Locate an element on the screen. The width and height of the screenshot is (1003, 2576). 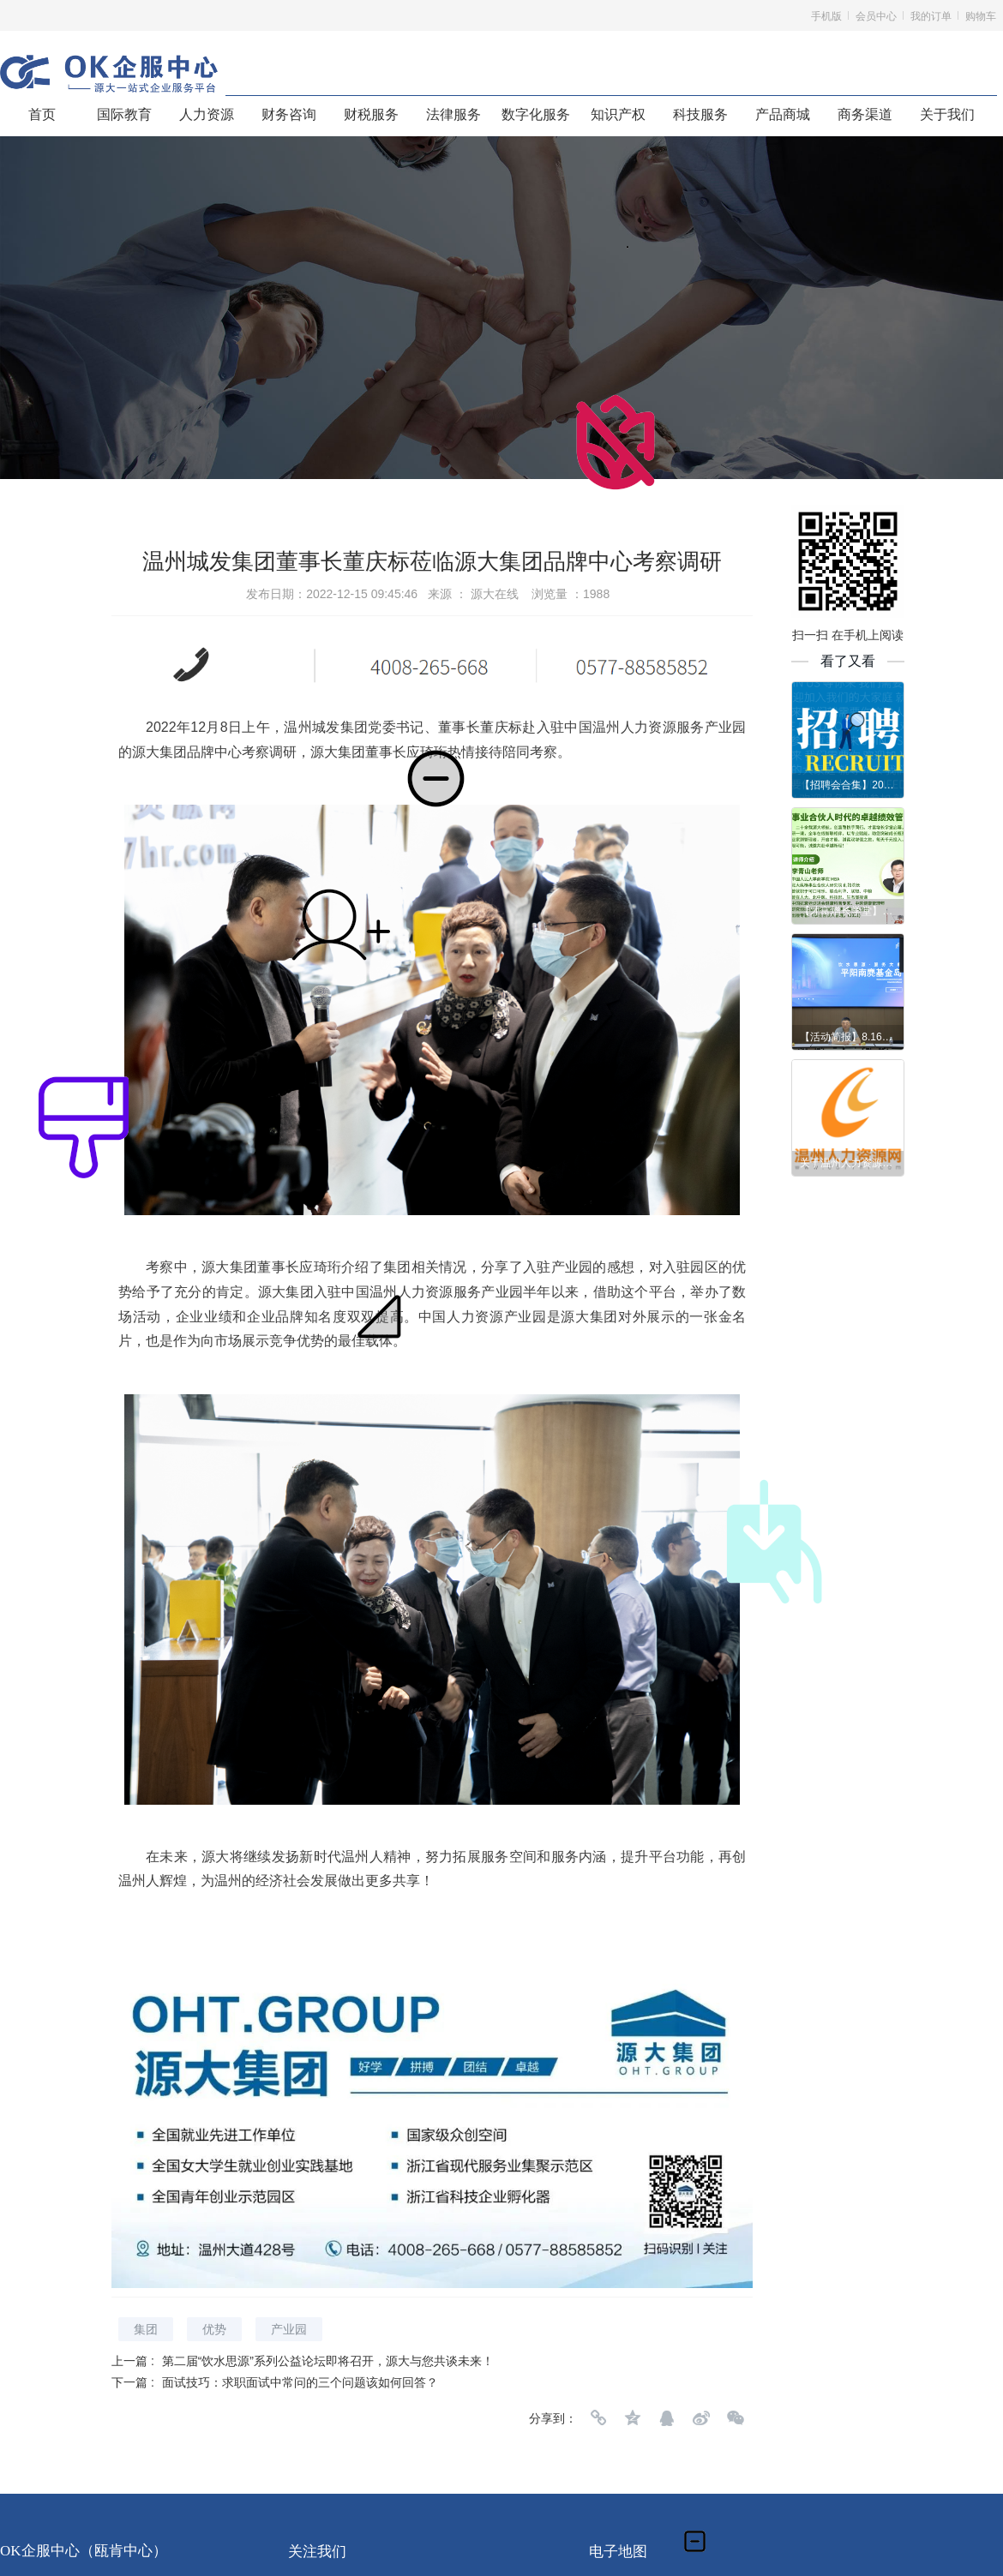
indicates no wifi connection available is located at coordinates (628, 240).